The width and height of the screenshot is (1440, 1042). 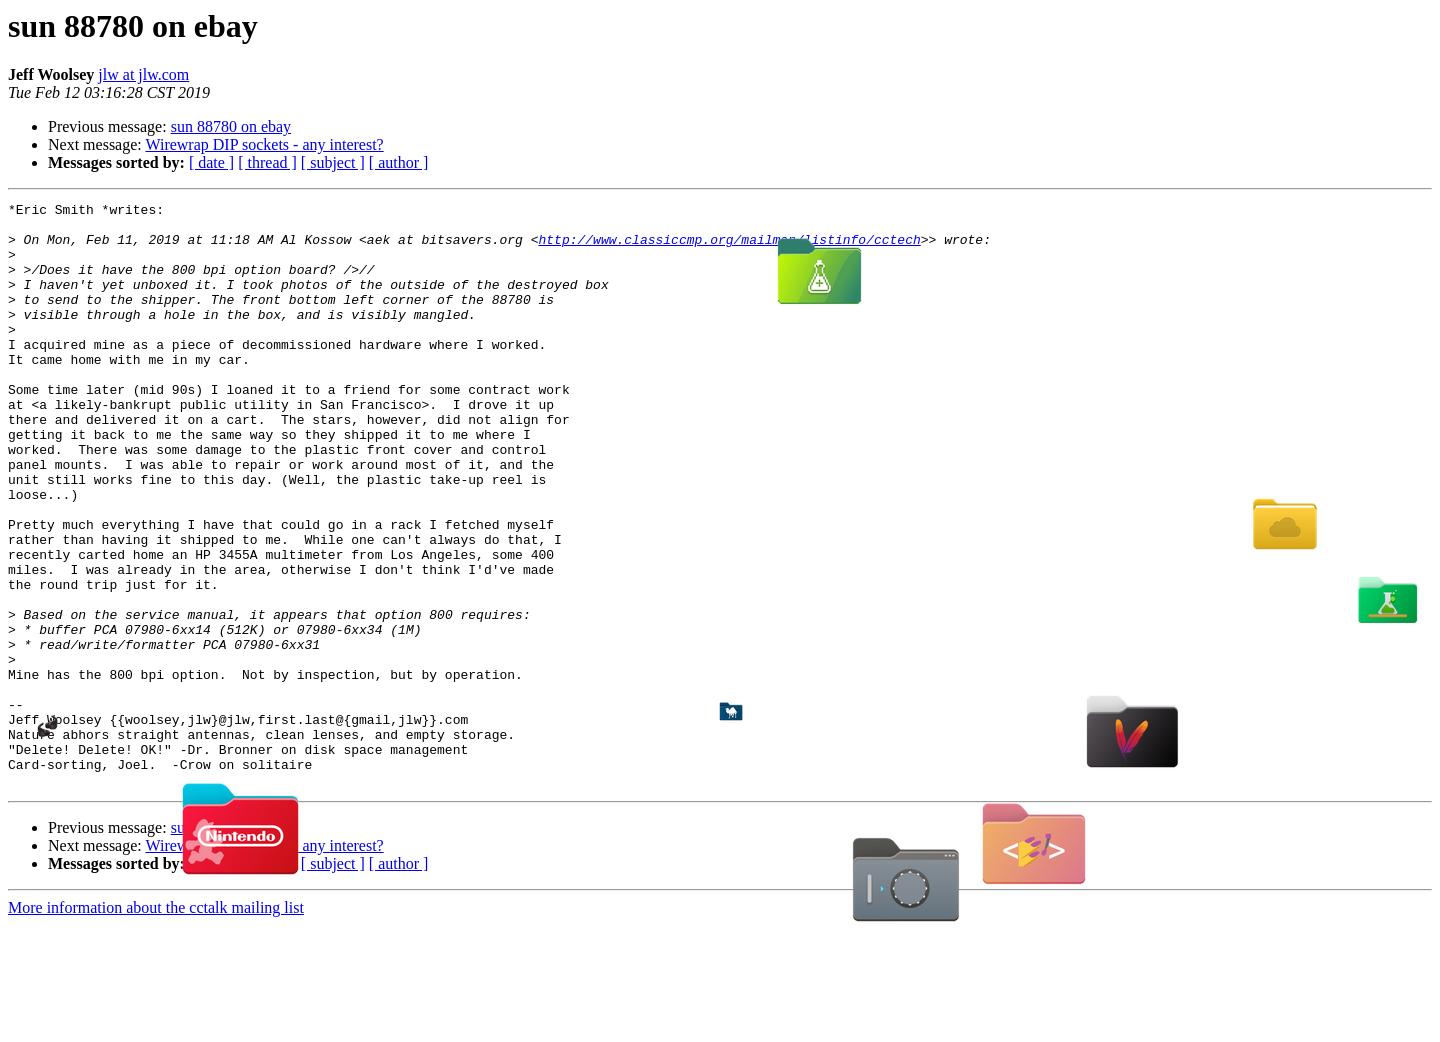 I want to click on folder for science or chemistry-related files, so click(x=819, y=273).